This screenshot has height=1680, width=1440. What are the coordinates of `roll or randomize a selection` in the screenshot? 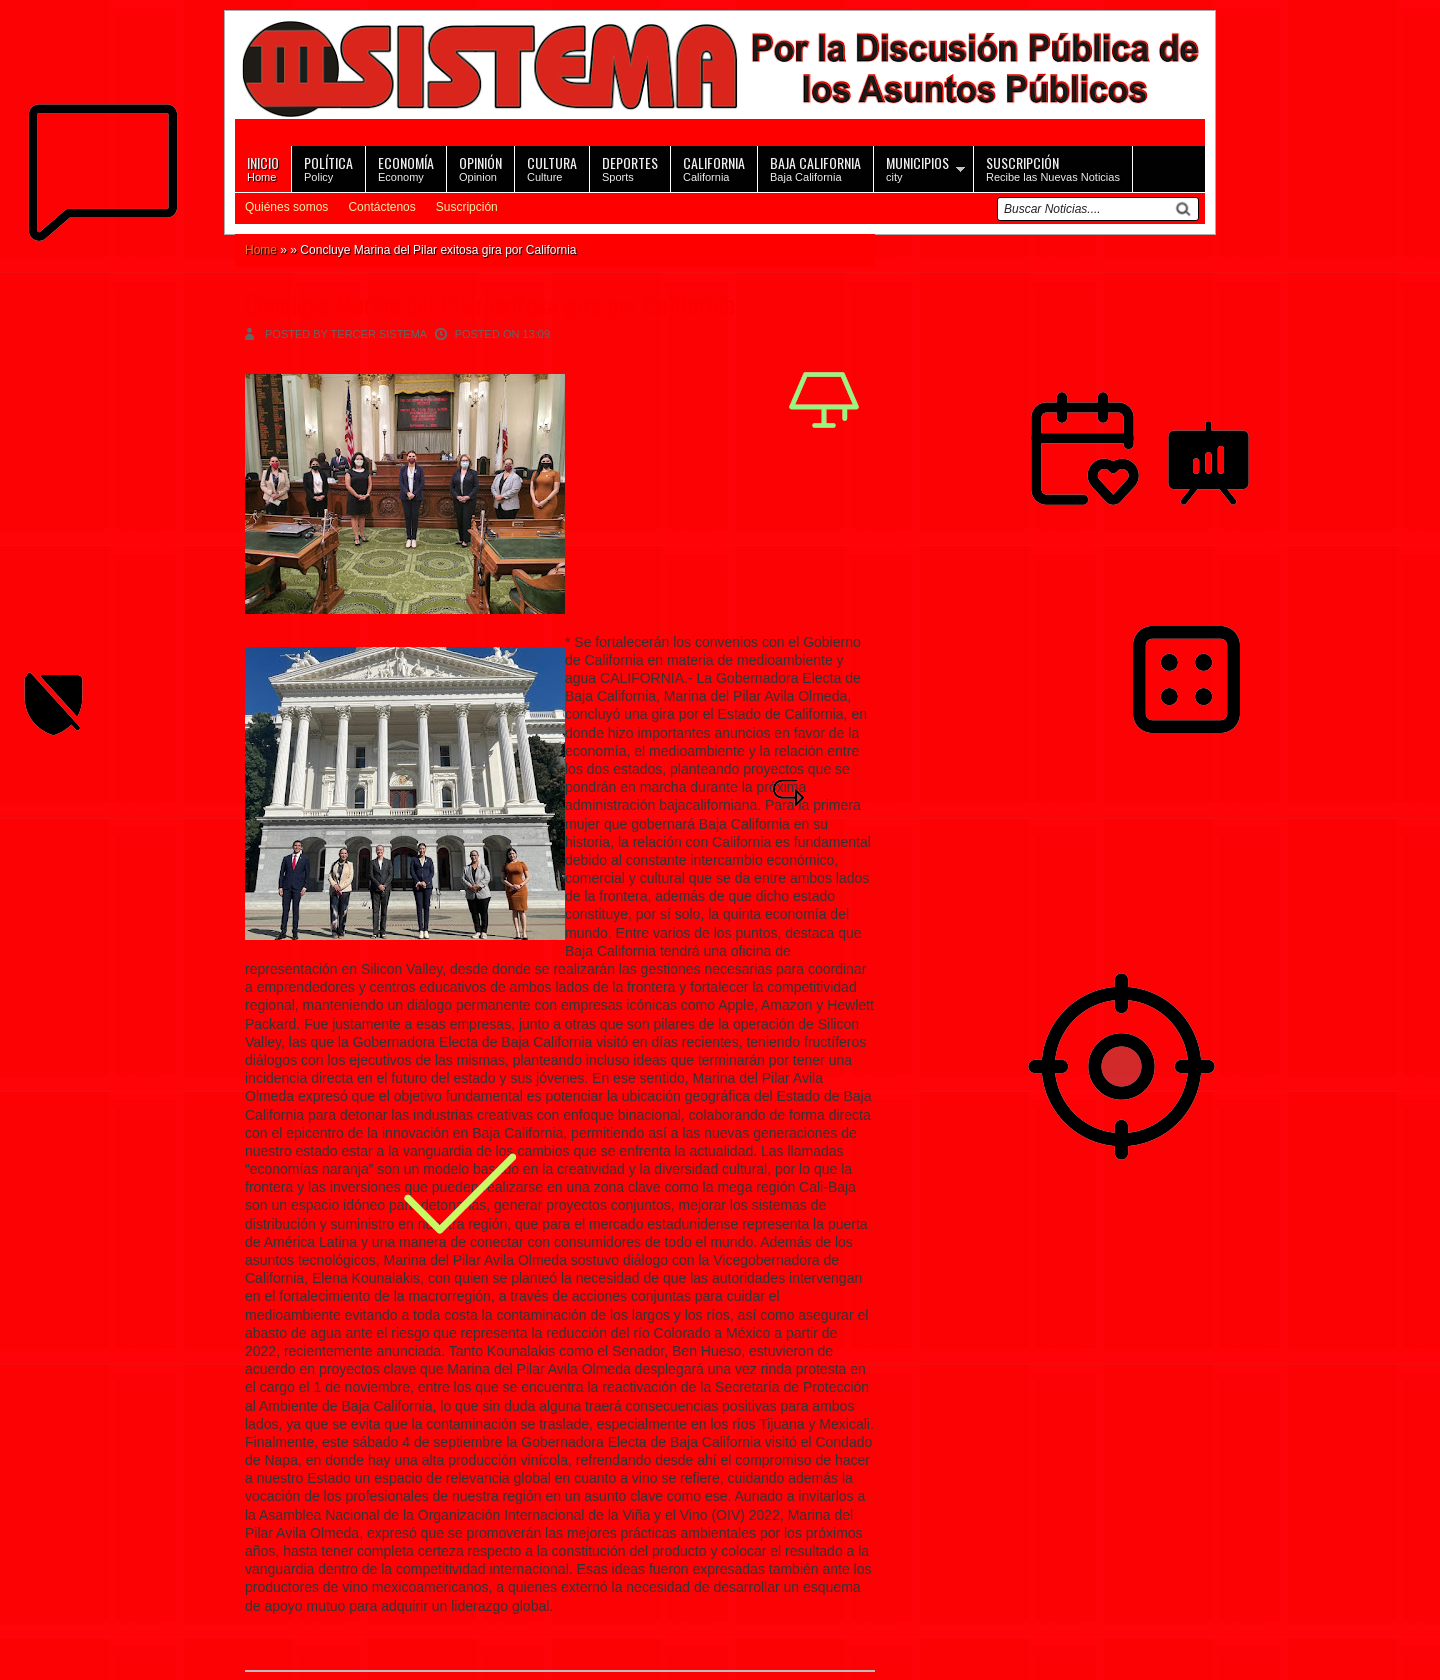 It's located at (1186, 679).